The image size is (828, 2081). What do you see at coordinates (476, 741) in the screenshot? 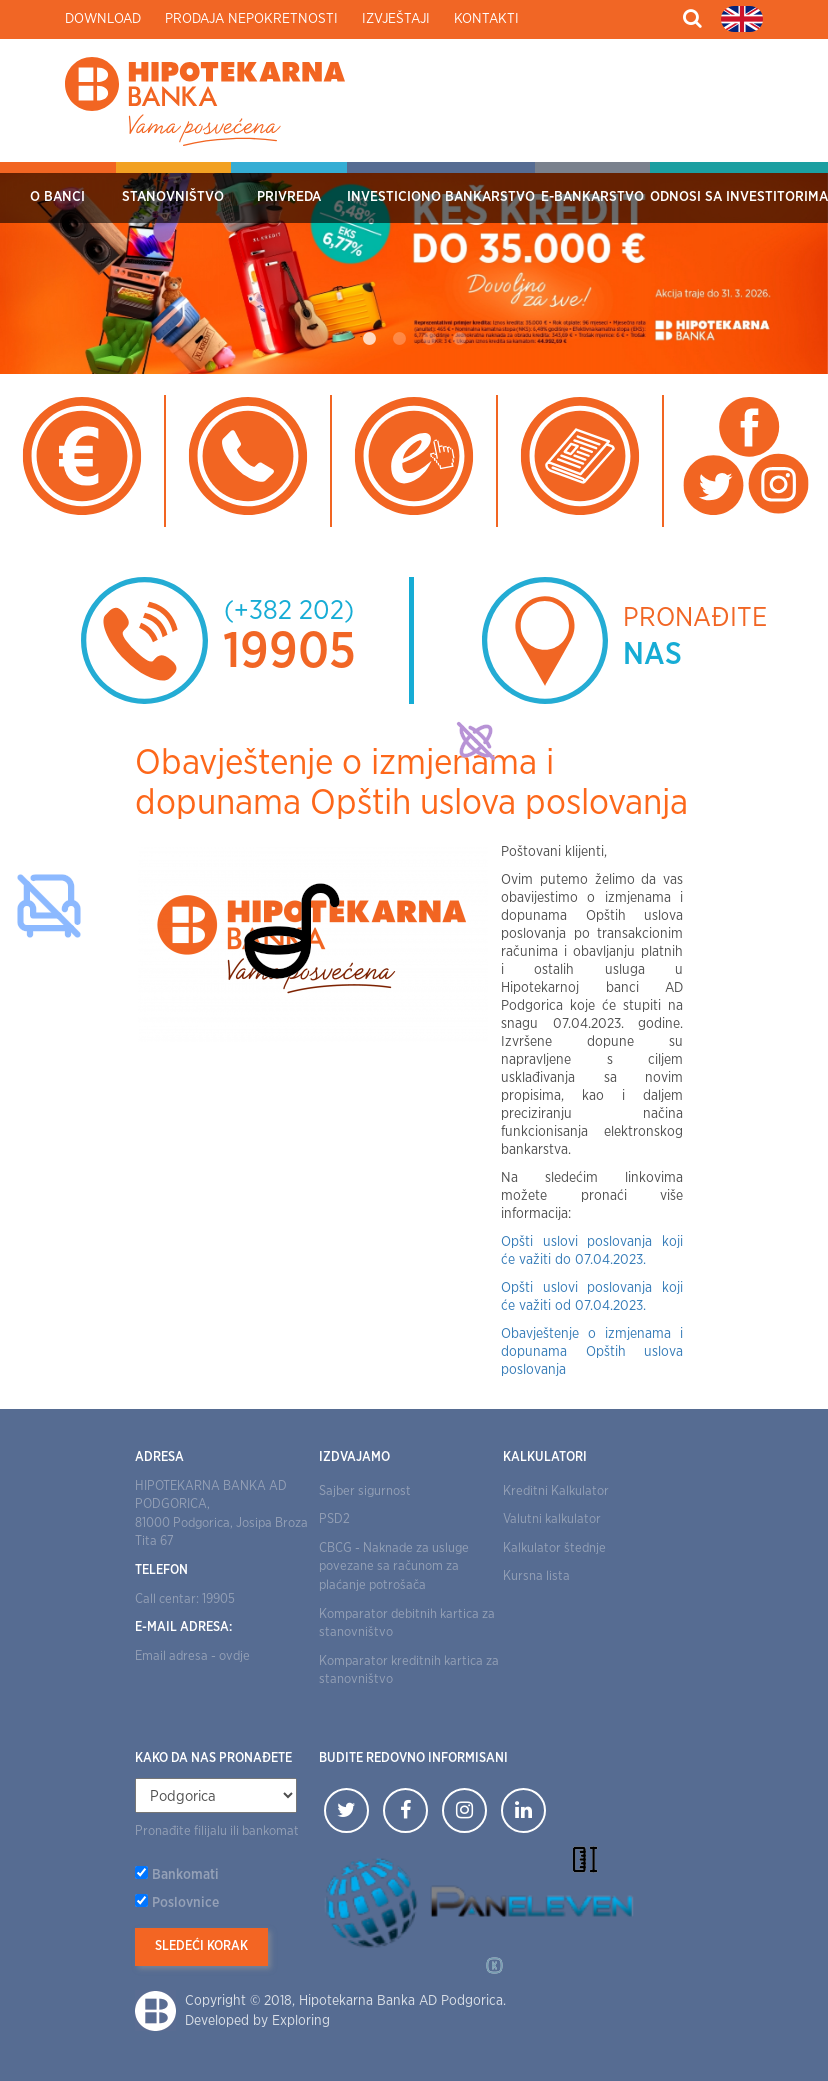
I see `disable atomic or molecular view` at bounding box center [476, 741].